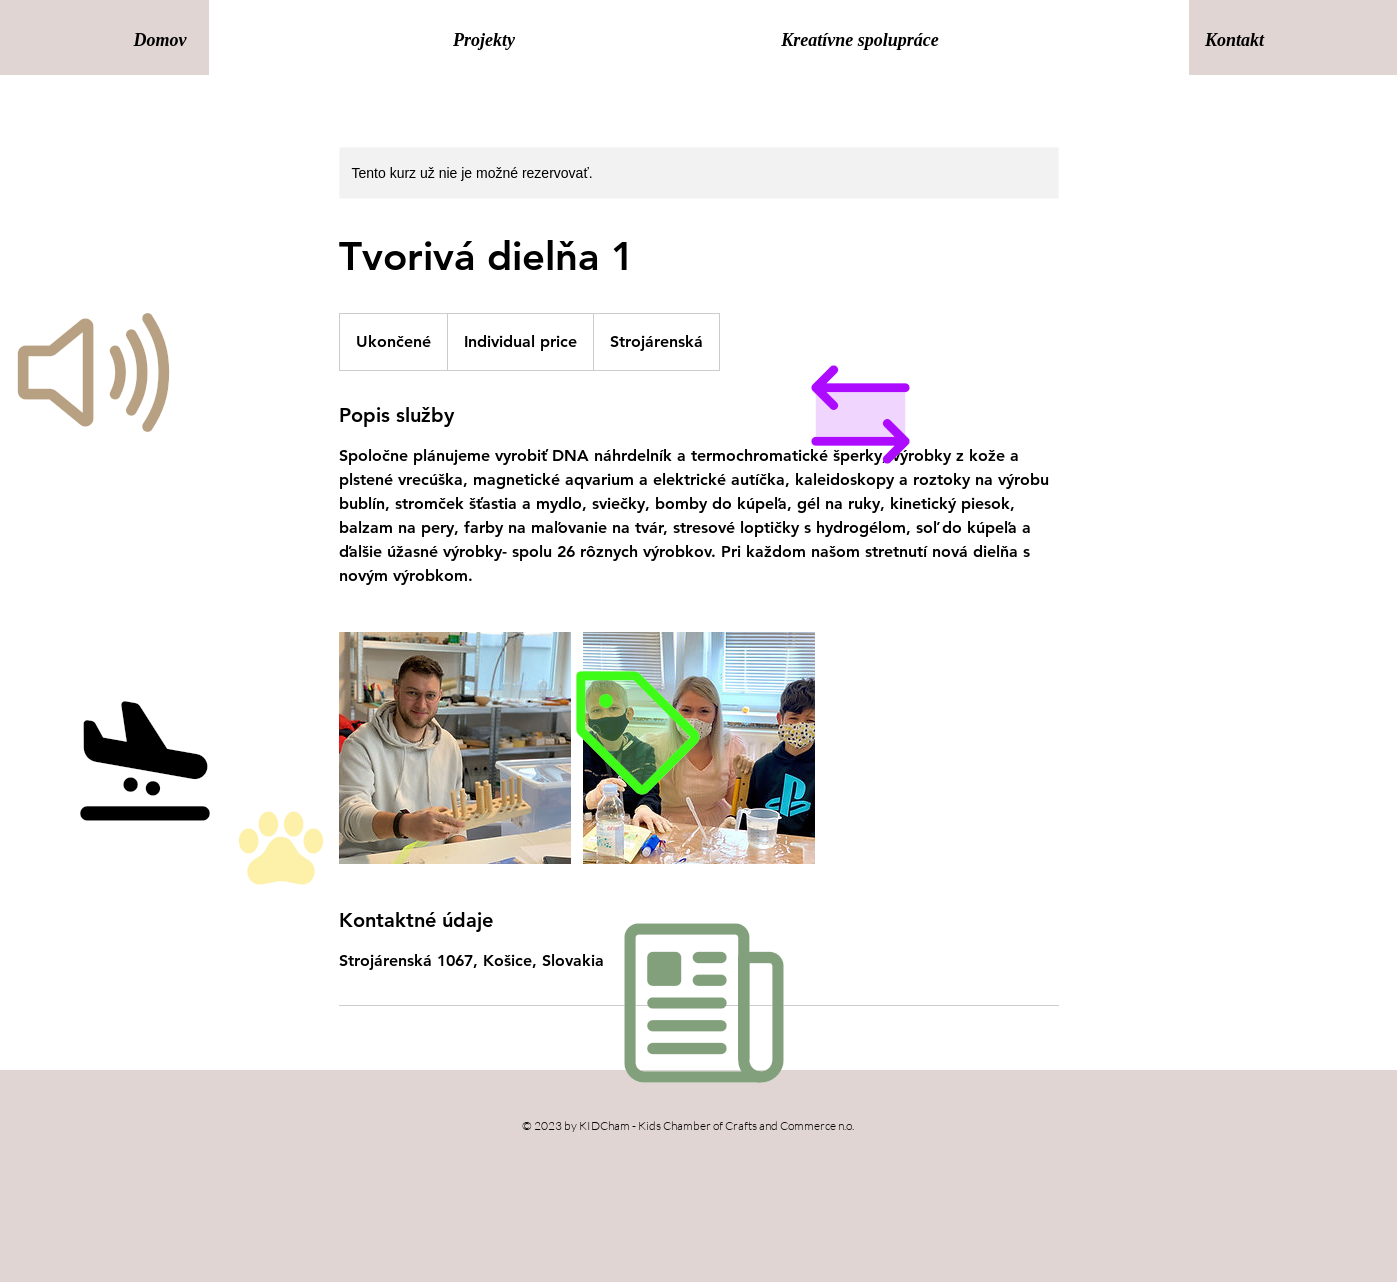 Image resolution: width=1397 pixels, height=1282 pixels. Describe the element at coordinates (93, 372) in the screenshot. I see `adjust or increase audio volume` at that location.